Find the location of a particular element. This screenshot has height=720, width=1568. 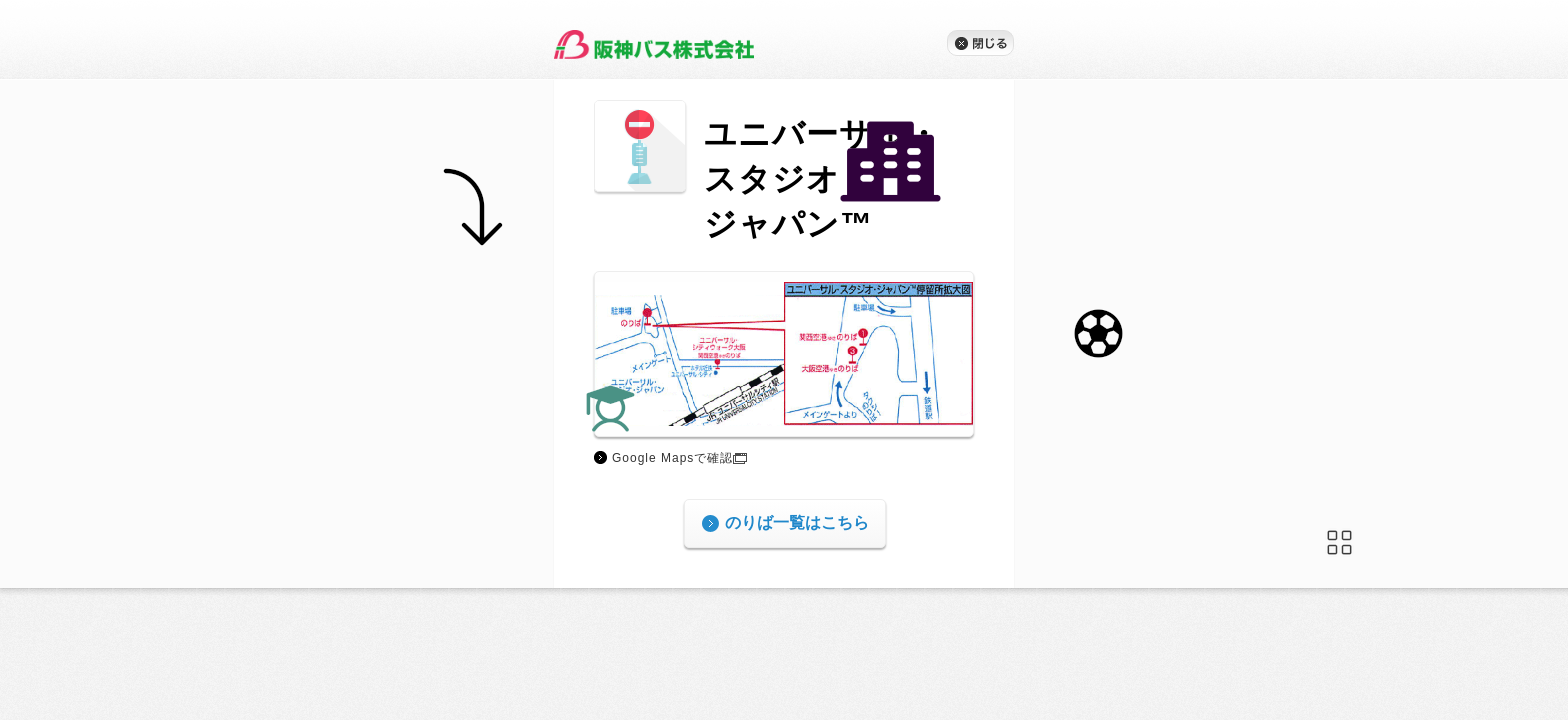

view apartment or residential listings is located at coordinates (890, 161).